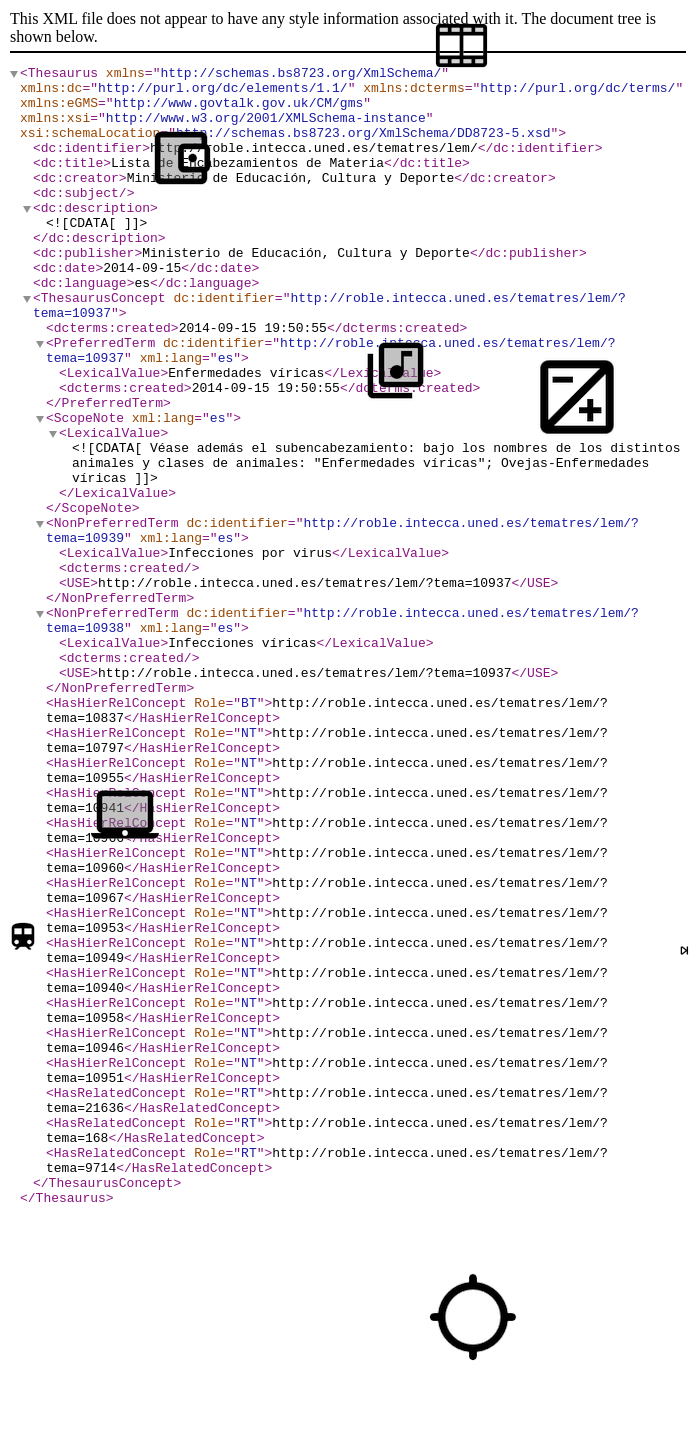  I want to click on adjust image exposure settings, so click(577, 397).